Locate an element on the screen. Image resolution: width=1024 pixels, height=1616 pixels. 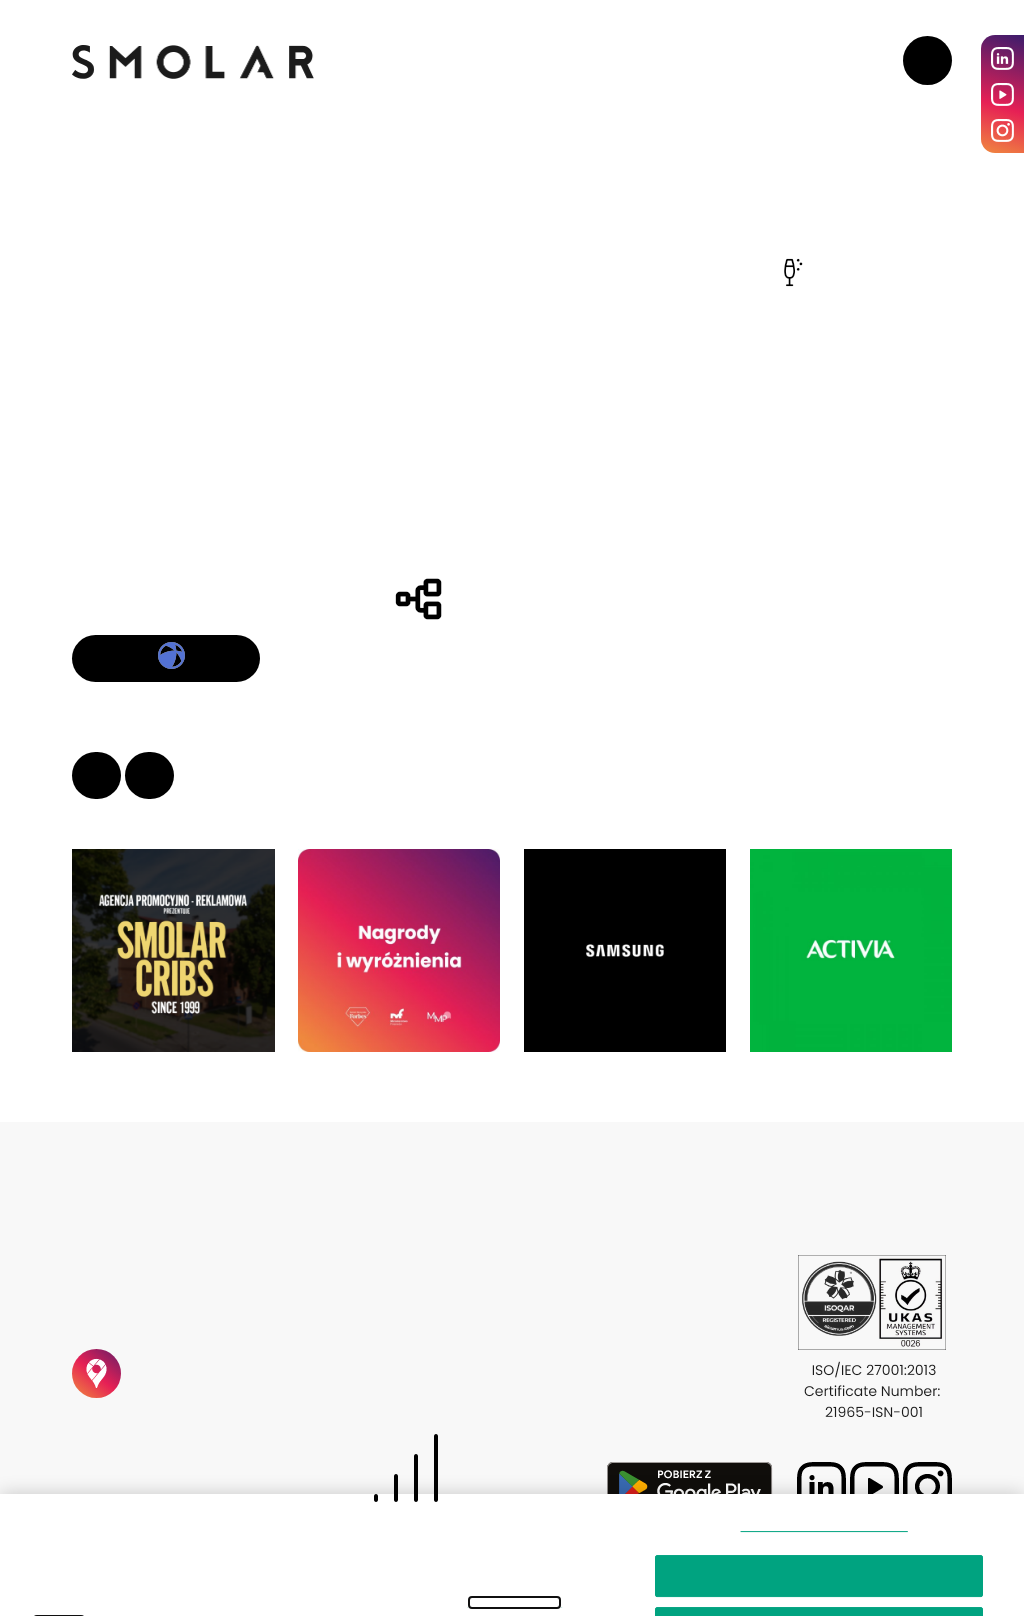
indicates strong cellular network signal is located at coordinates (420, 1464).